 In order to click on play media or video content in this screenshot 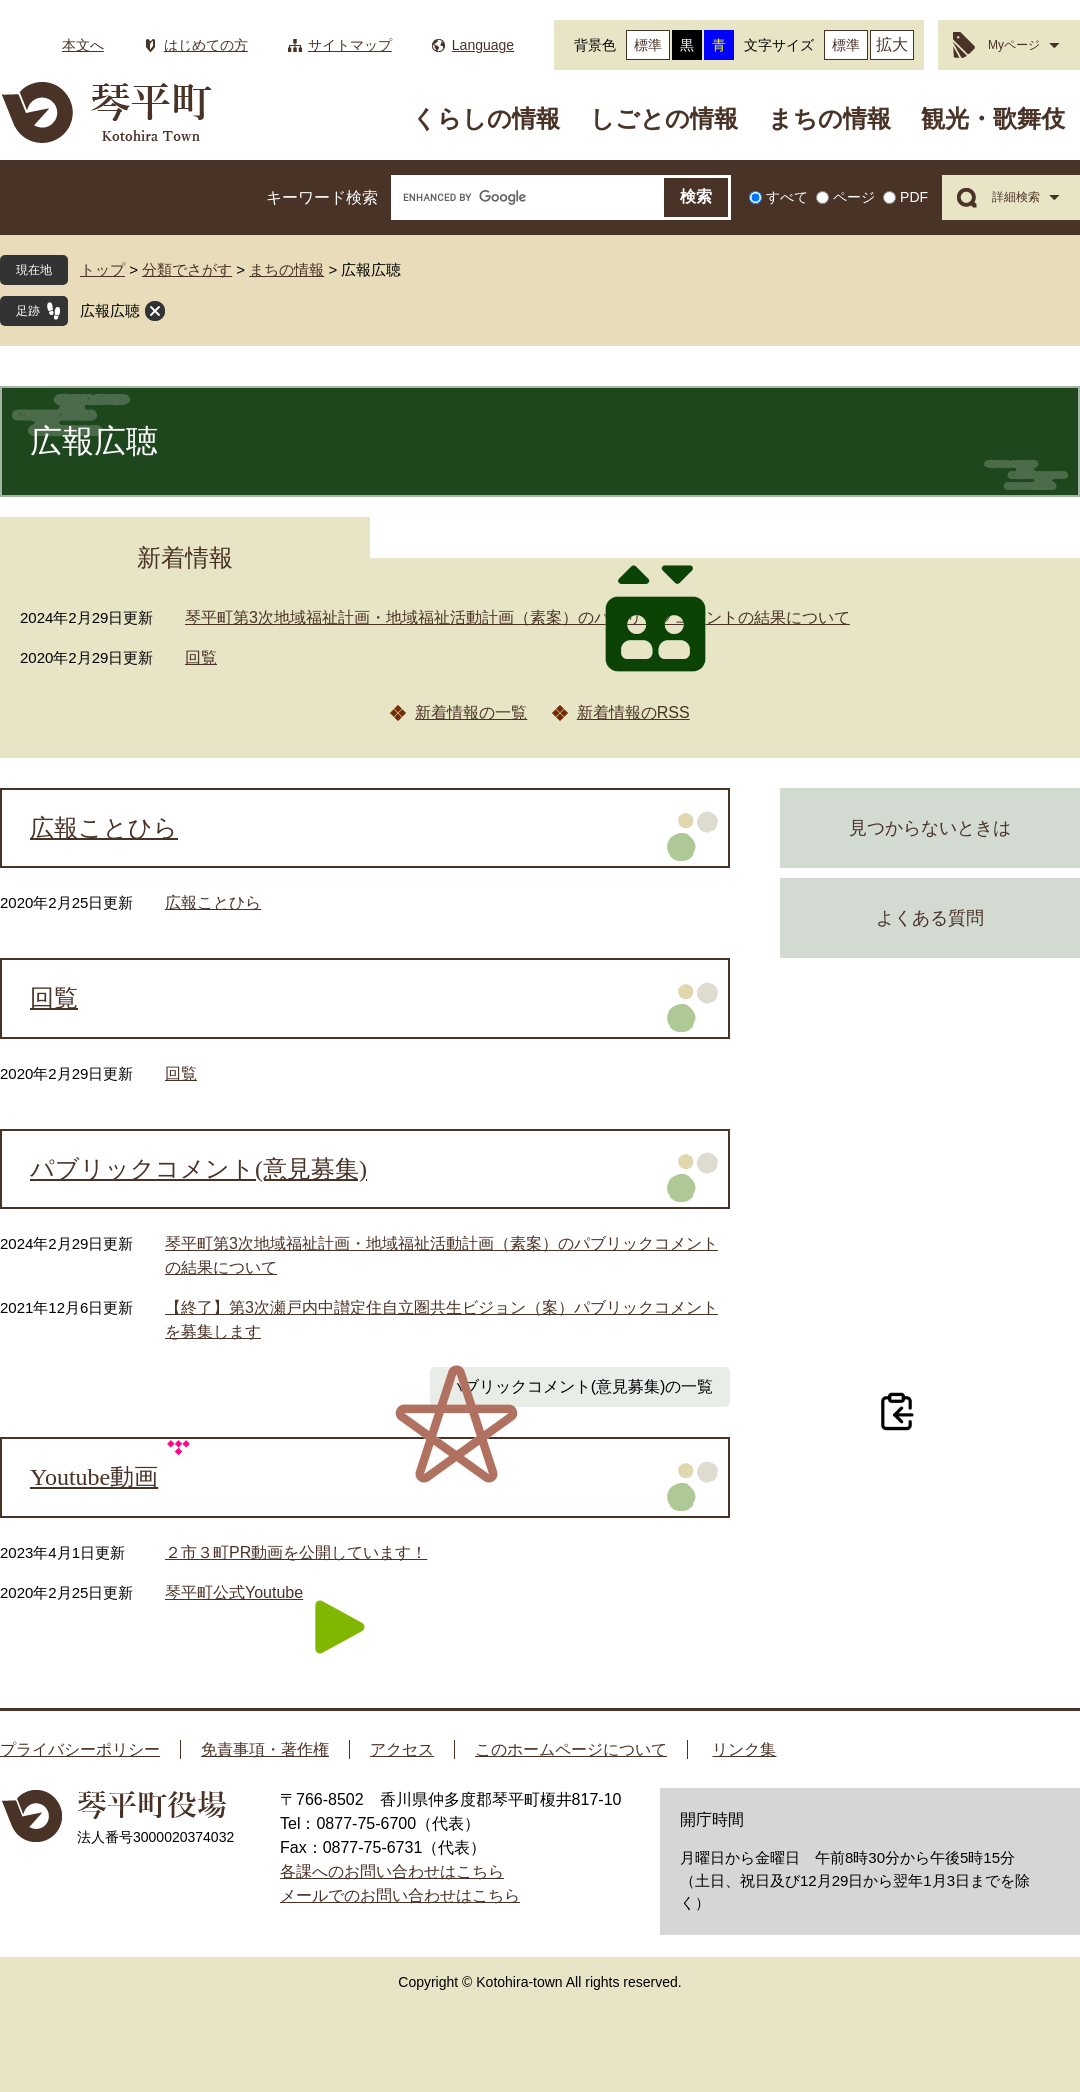, I will do `click(338, 1627)`.